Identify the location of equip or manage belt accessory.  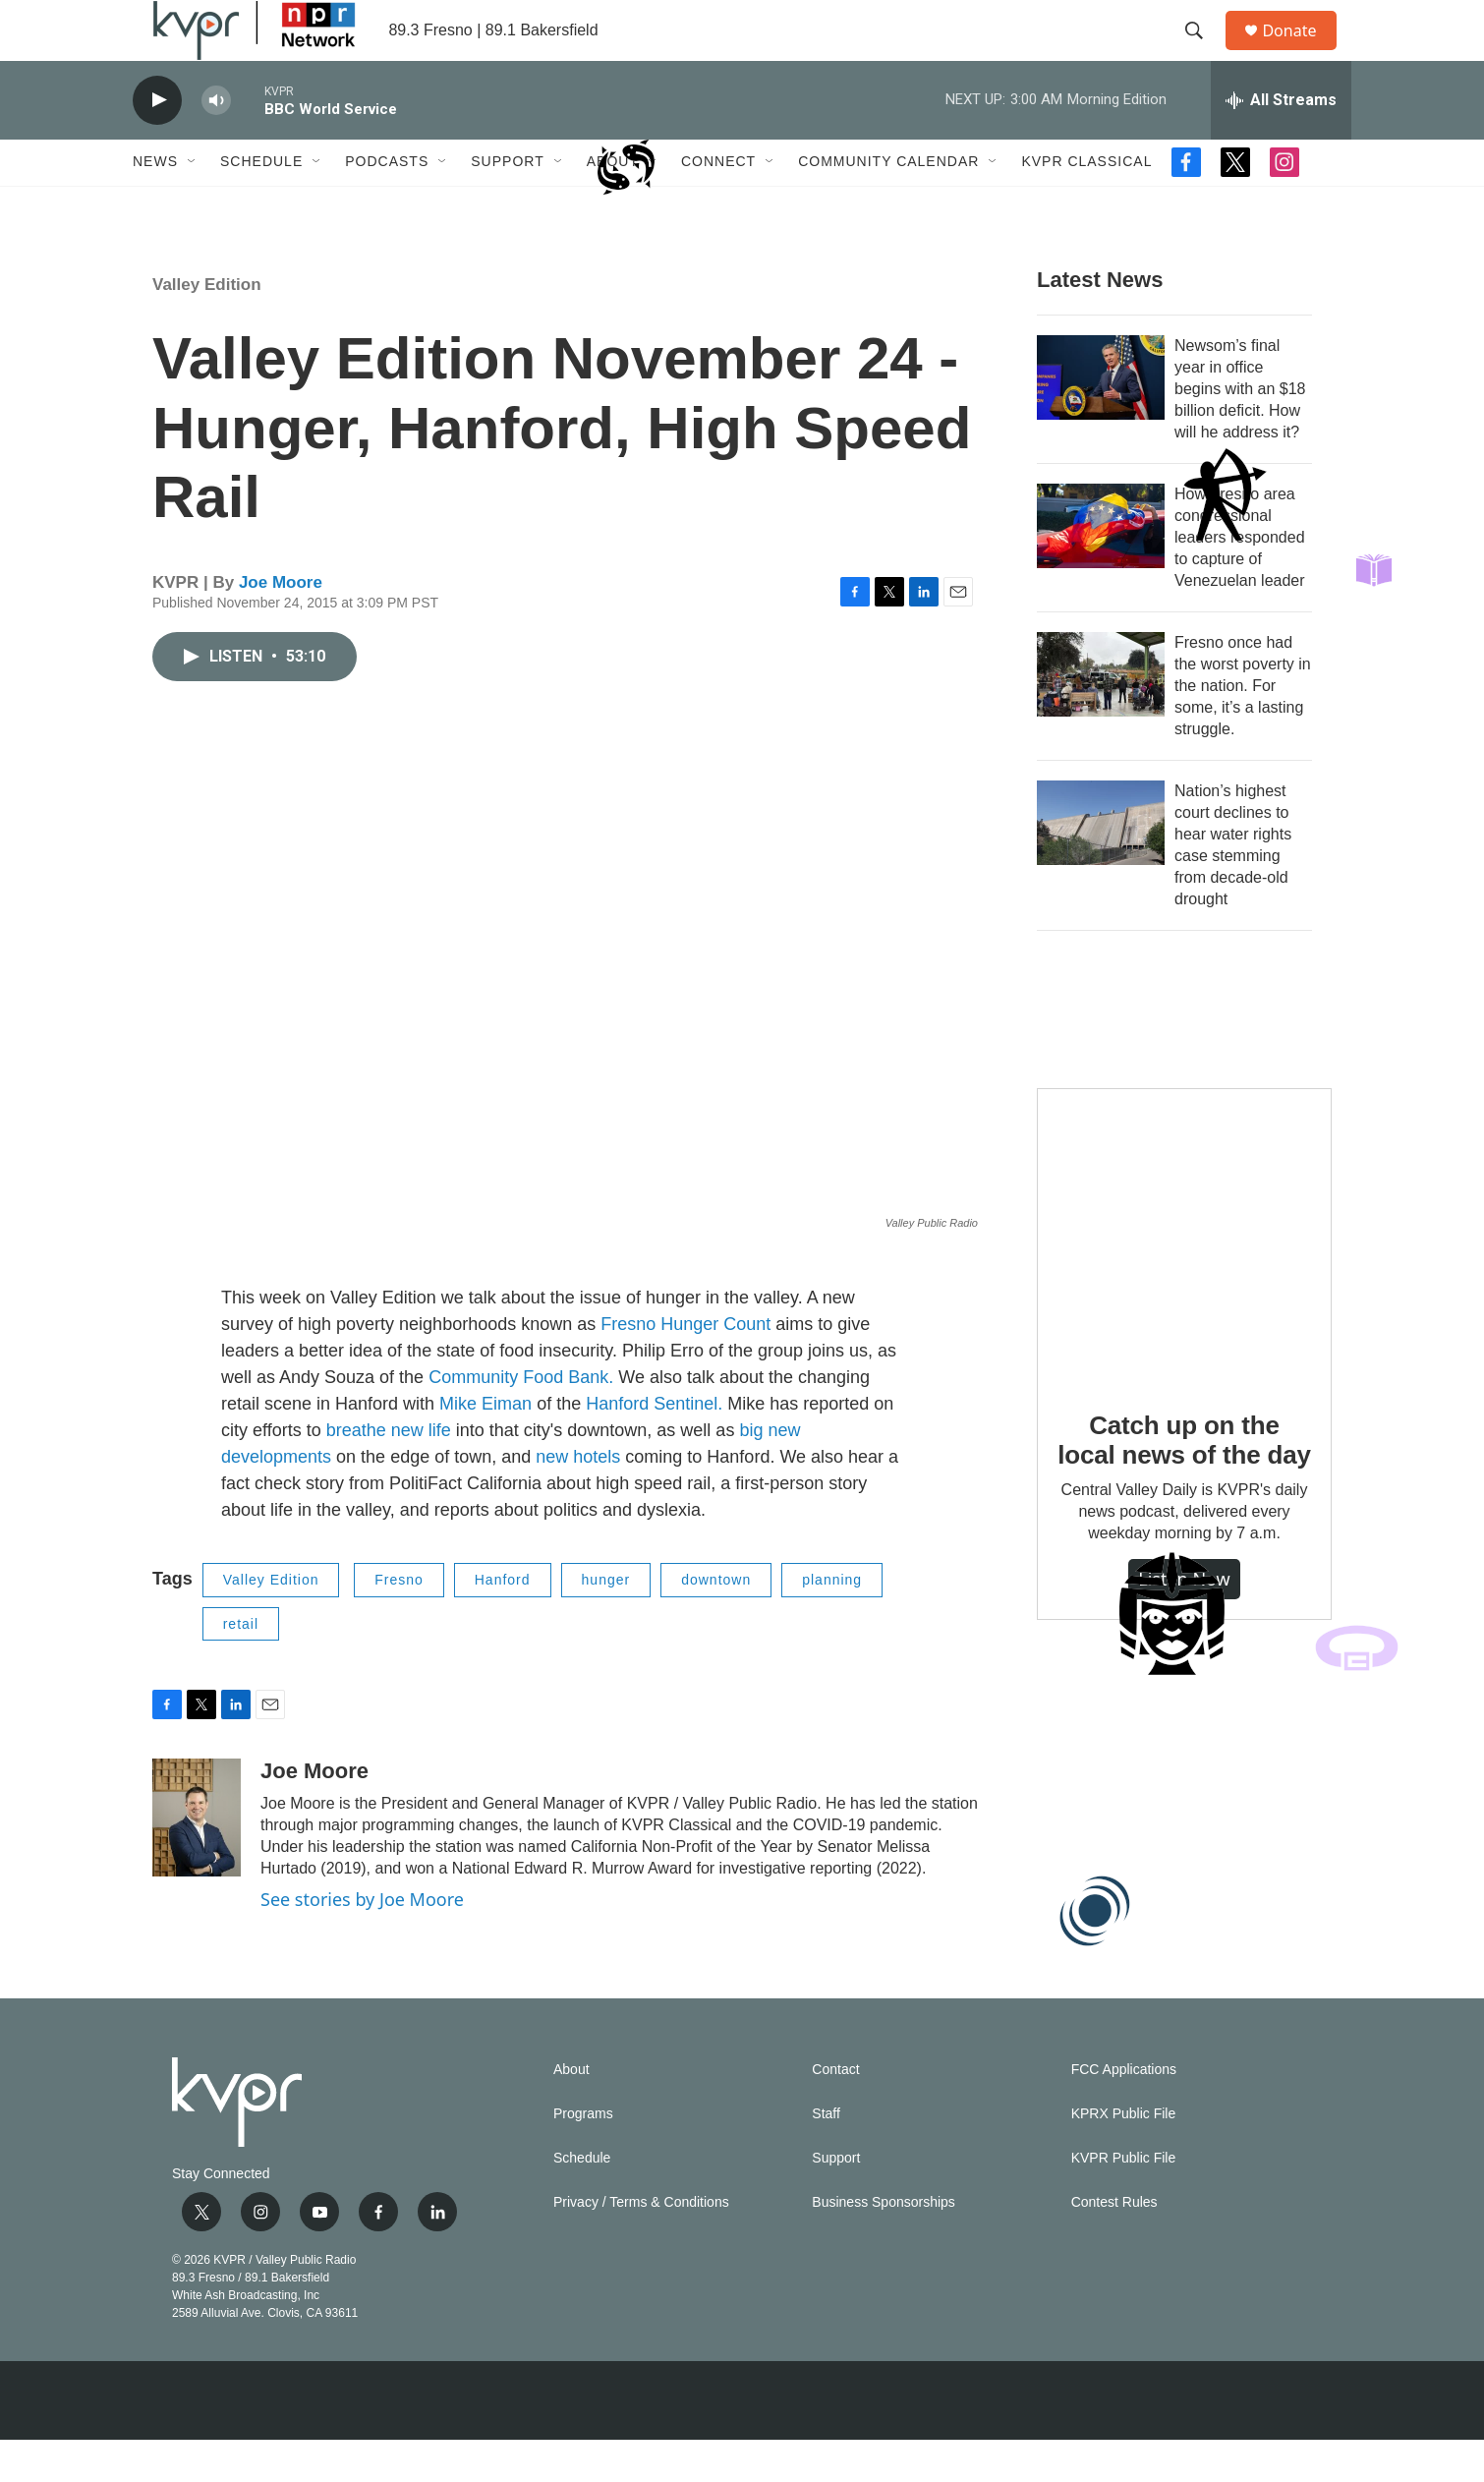
(1356, 1647).